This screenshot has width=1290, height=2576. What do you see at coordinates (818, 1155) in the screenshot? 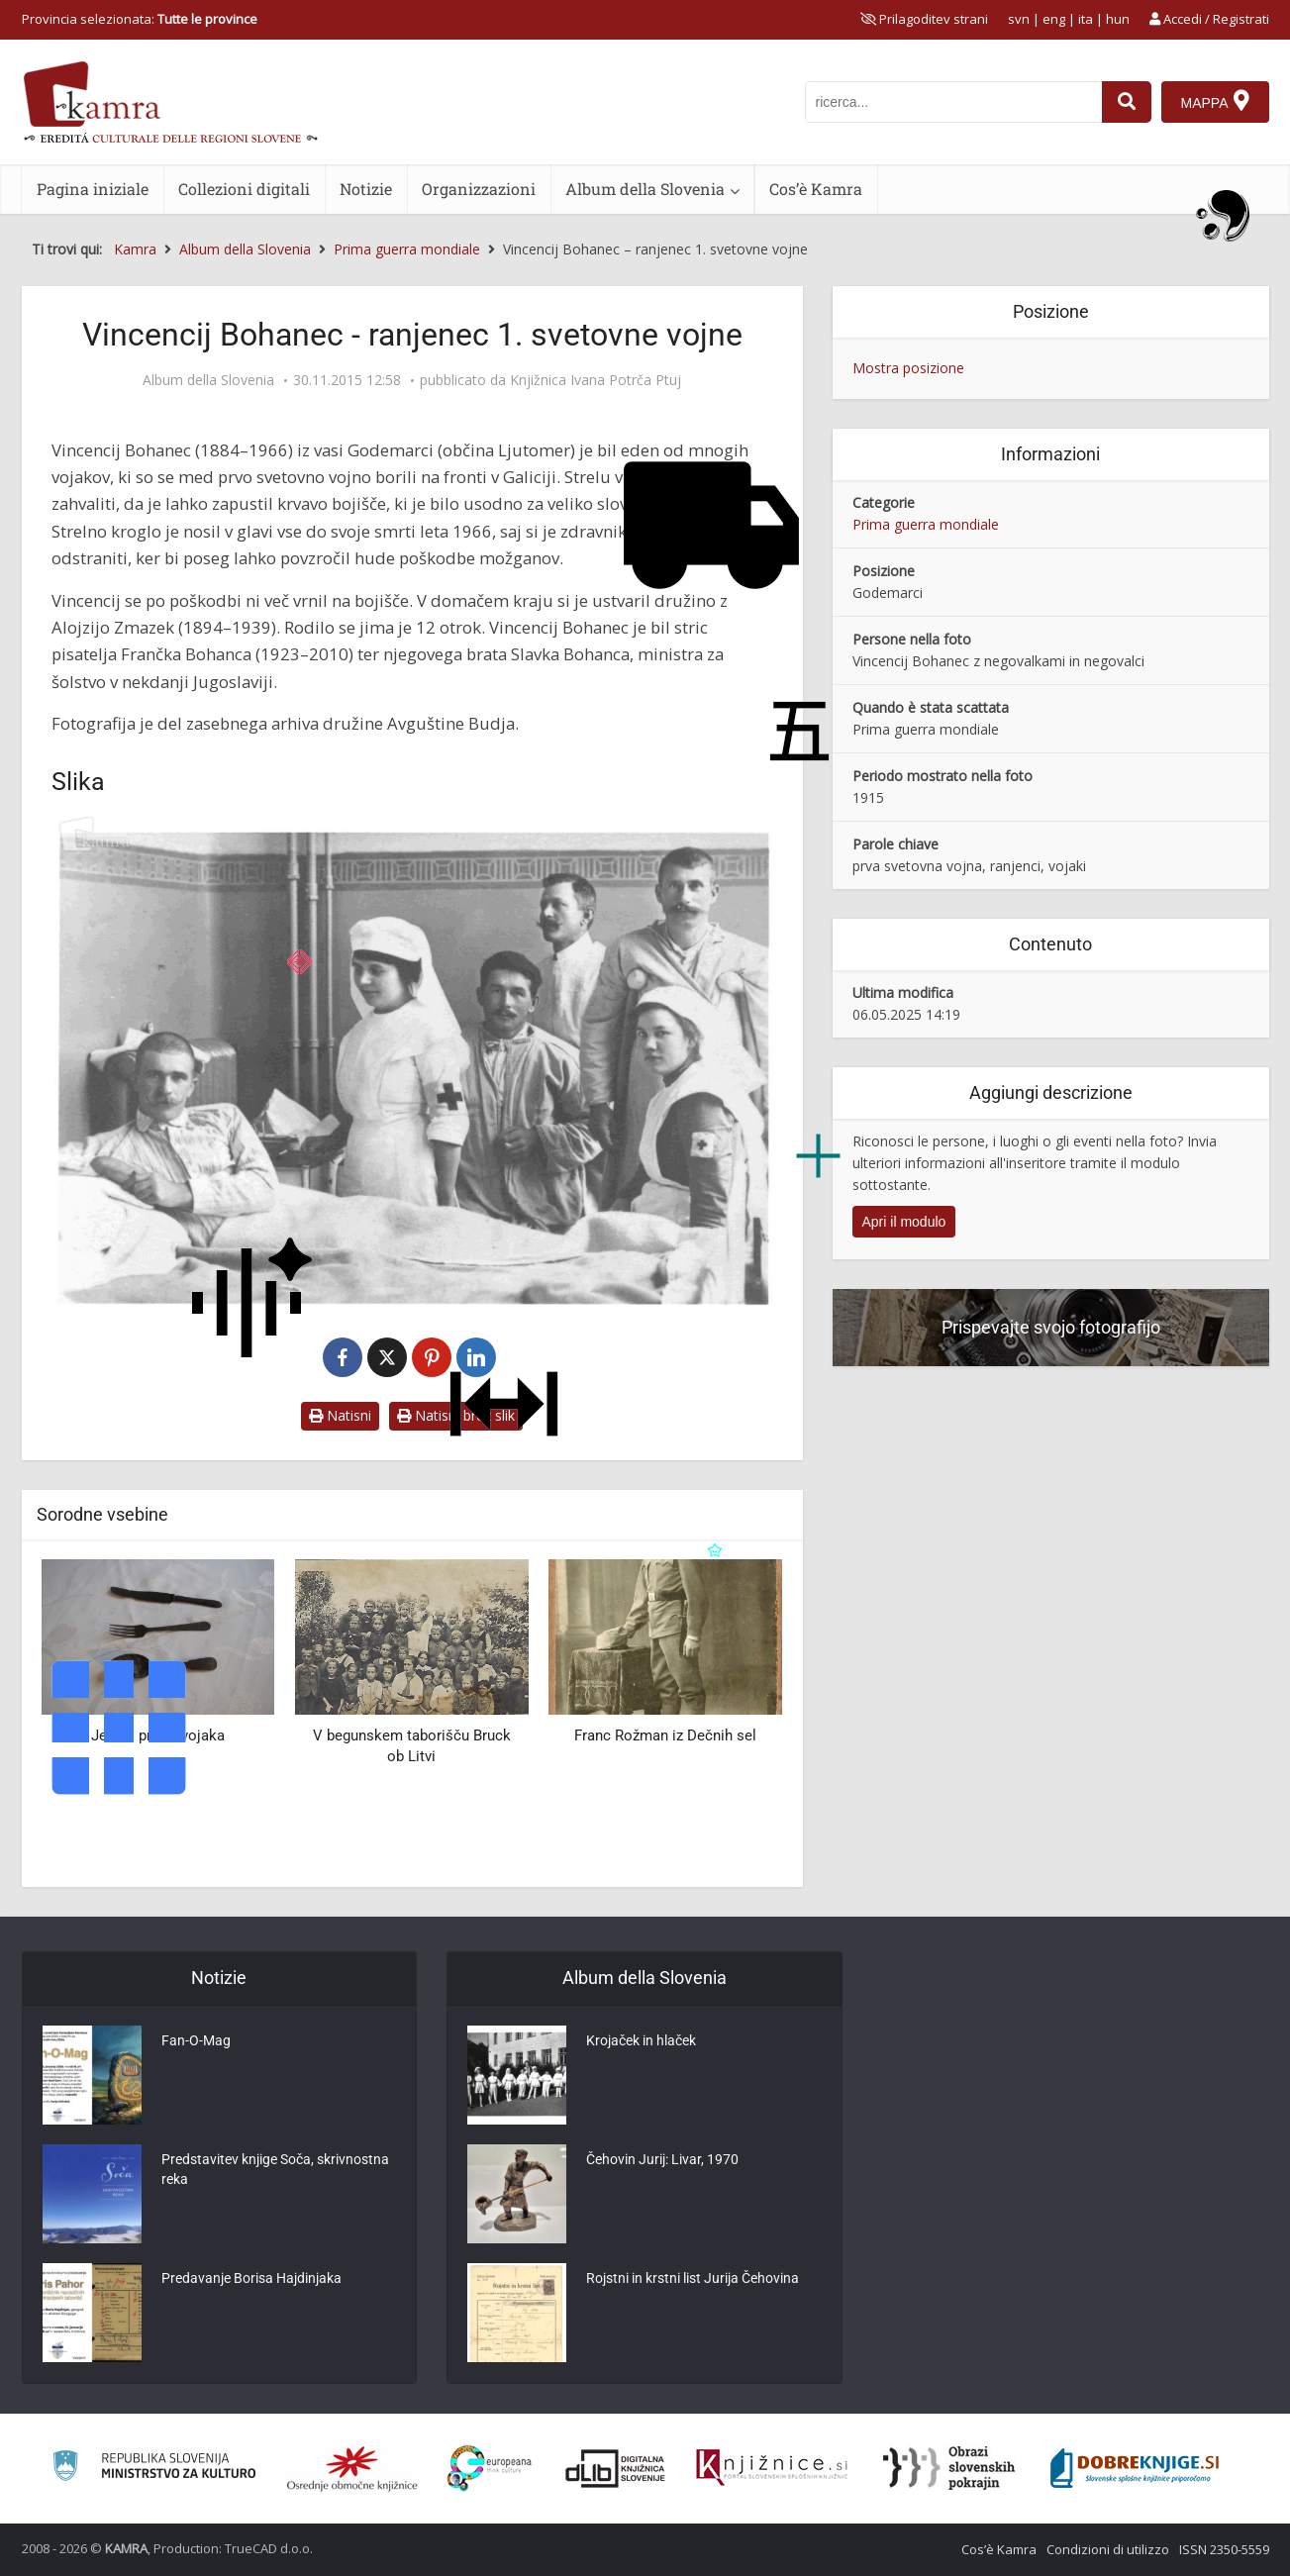
I see `add a new item` at bounding box center [818, 1155].